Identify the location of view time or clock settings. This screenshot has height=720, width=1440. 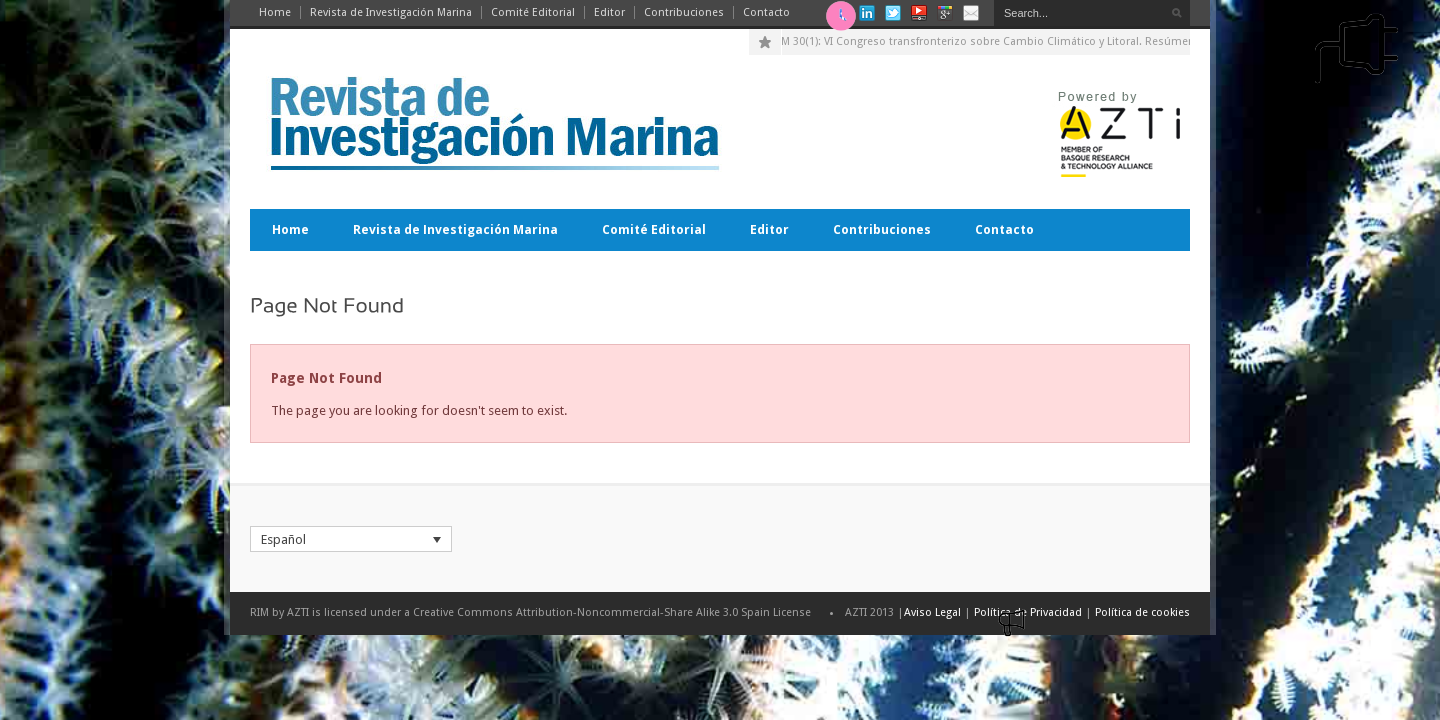
(841, 16).